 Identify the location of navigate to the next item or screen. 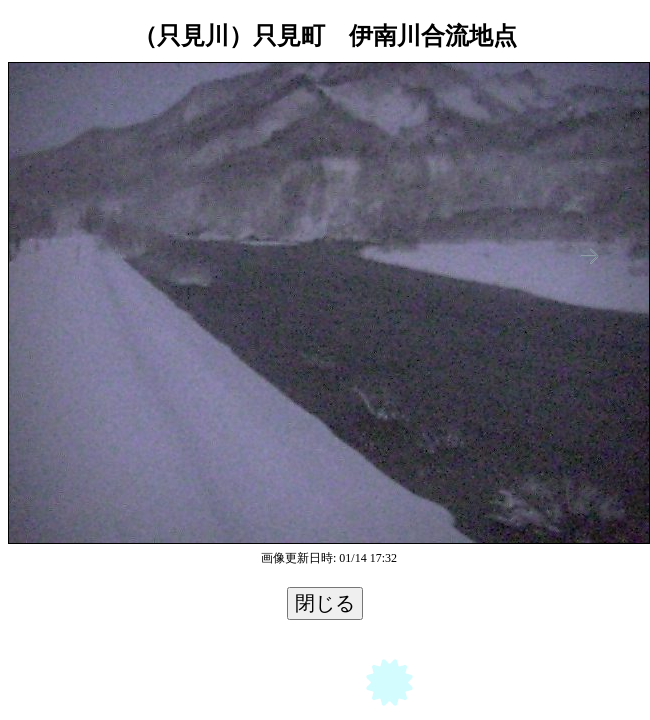
(589, 255).